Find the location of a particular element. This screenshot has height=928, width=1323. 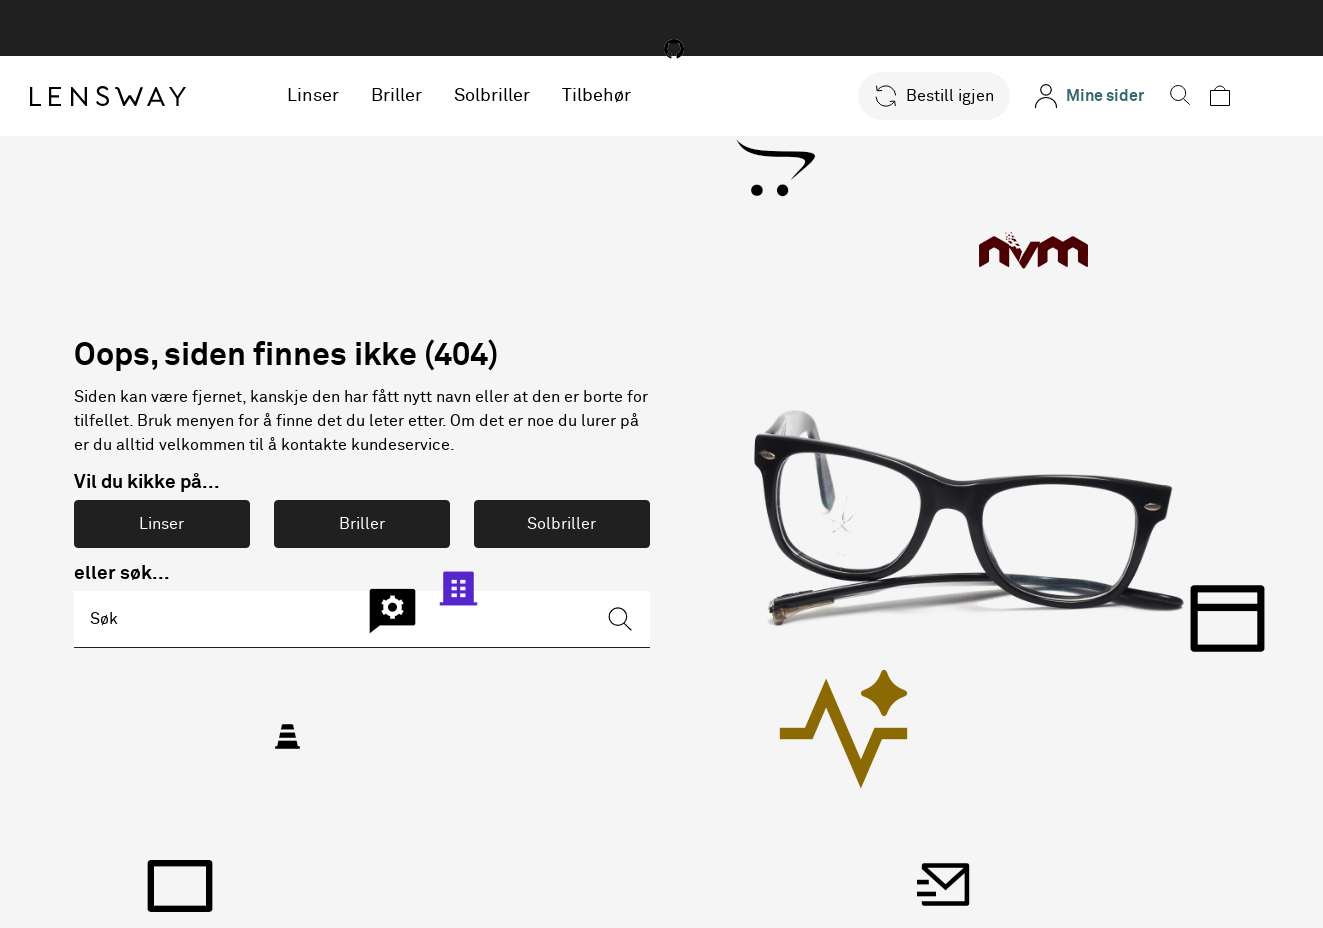

switch to top panel layout is located at coordinates (1227, 618).